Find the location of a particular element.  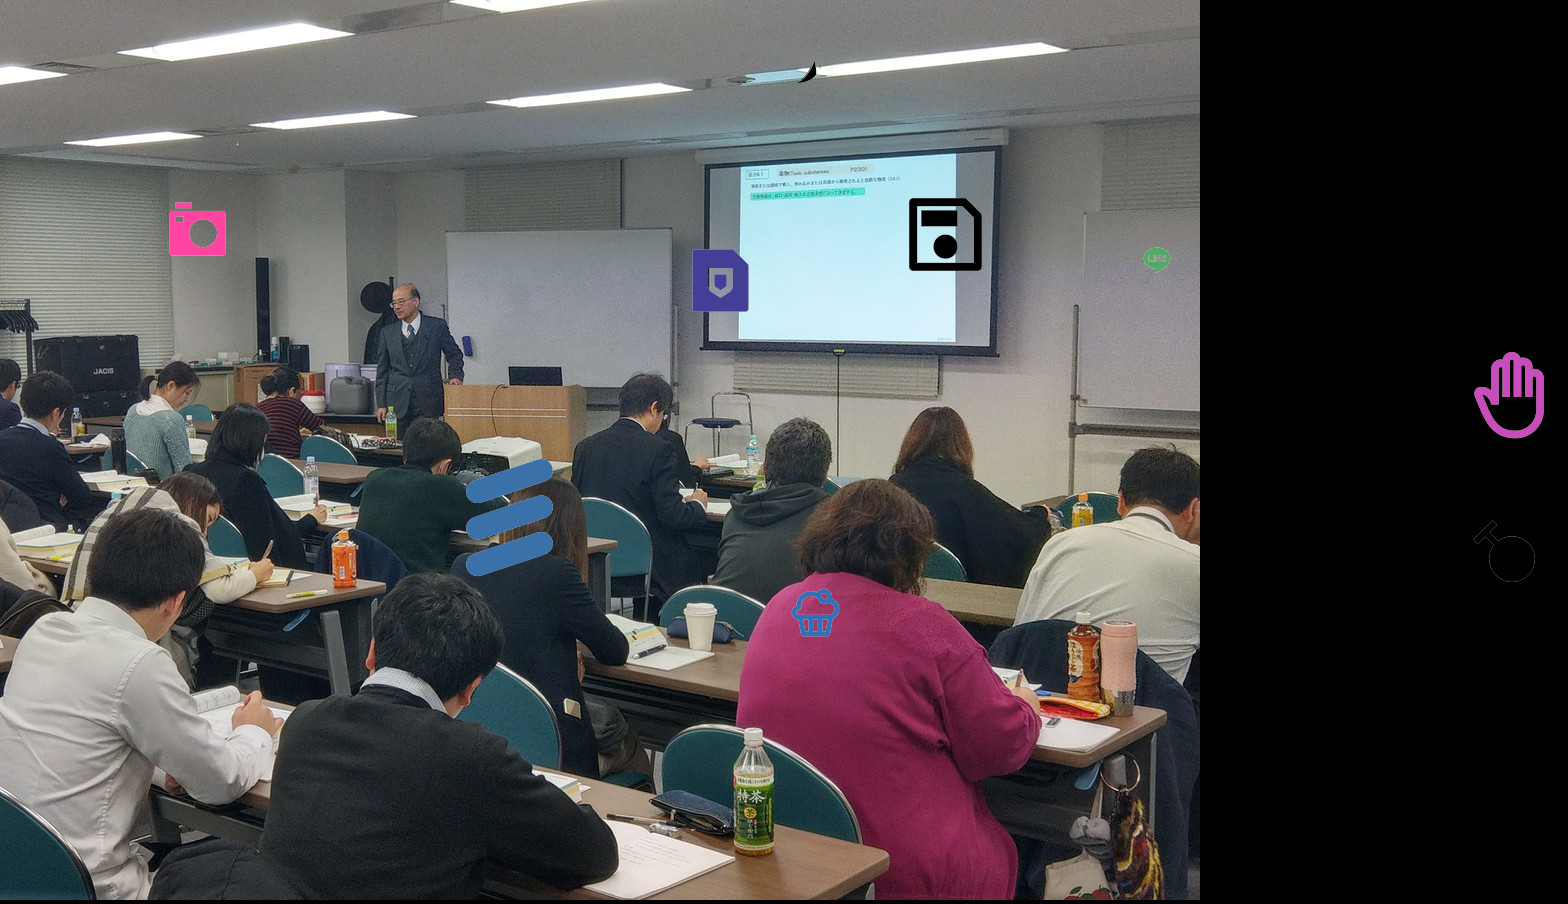

ericsson brand logo is located at coordinates (509, 517).